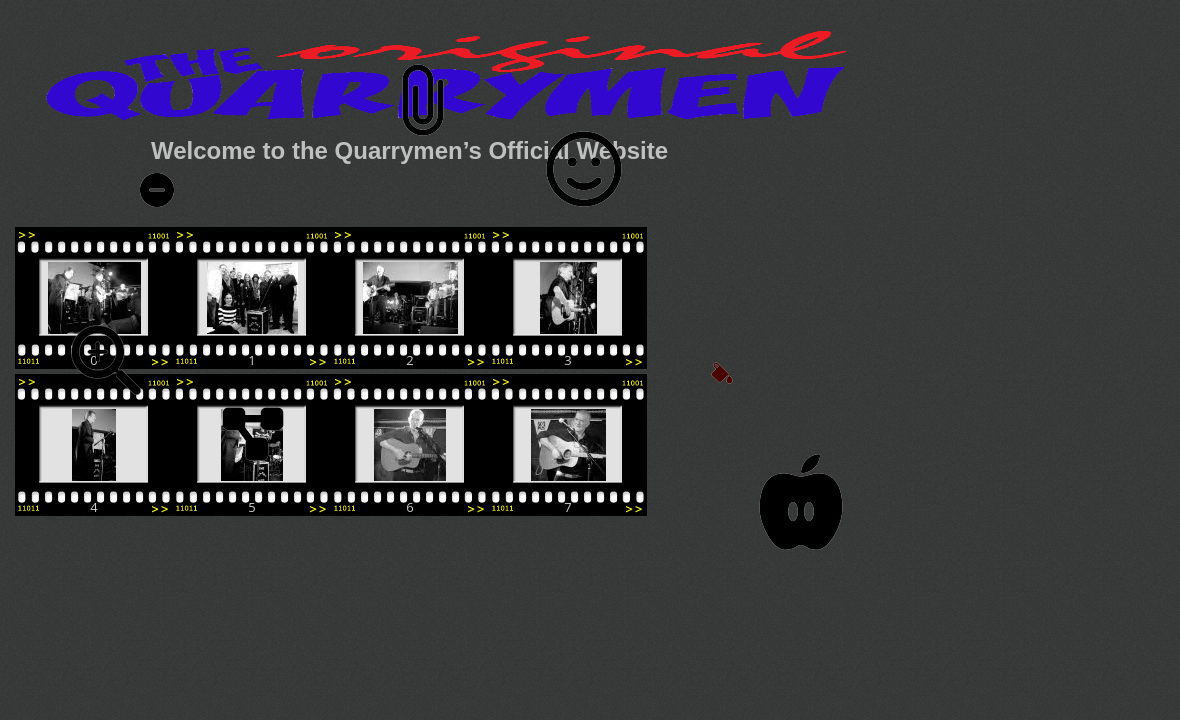 This screenshot has width=1180, height=720. I want to click on attach a file to your message, so click(423, 100).